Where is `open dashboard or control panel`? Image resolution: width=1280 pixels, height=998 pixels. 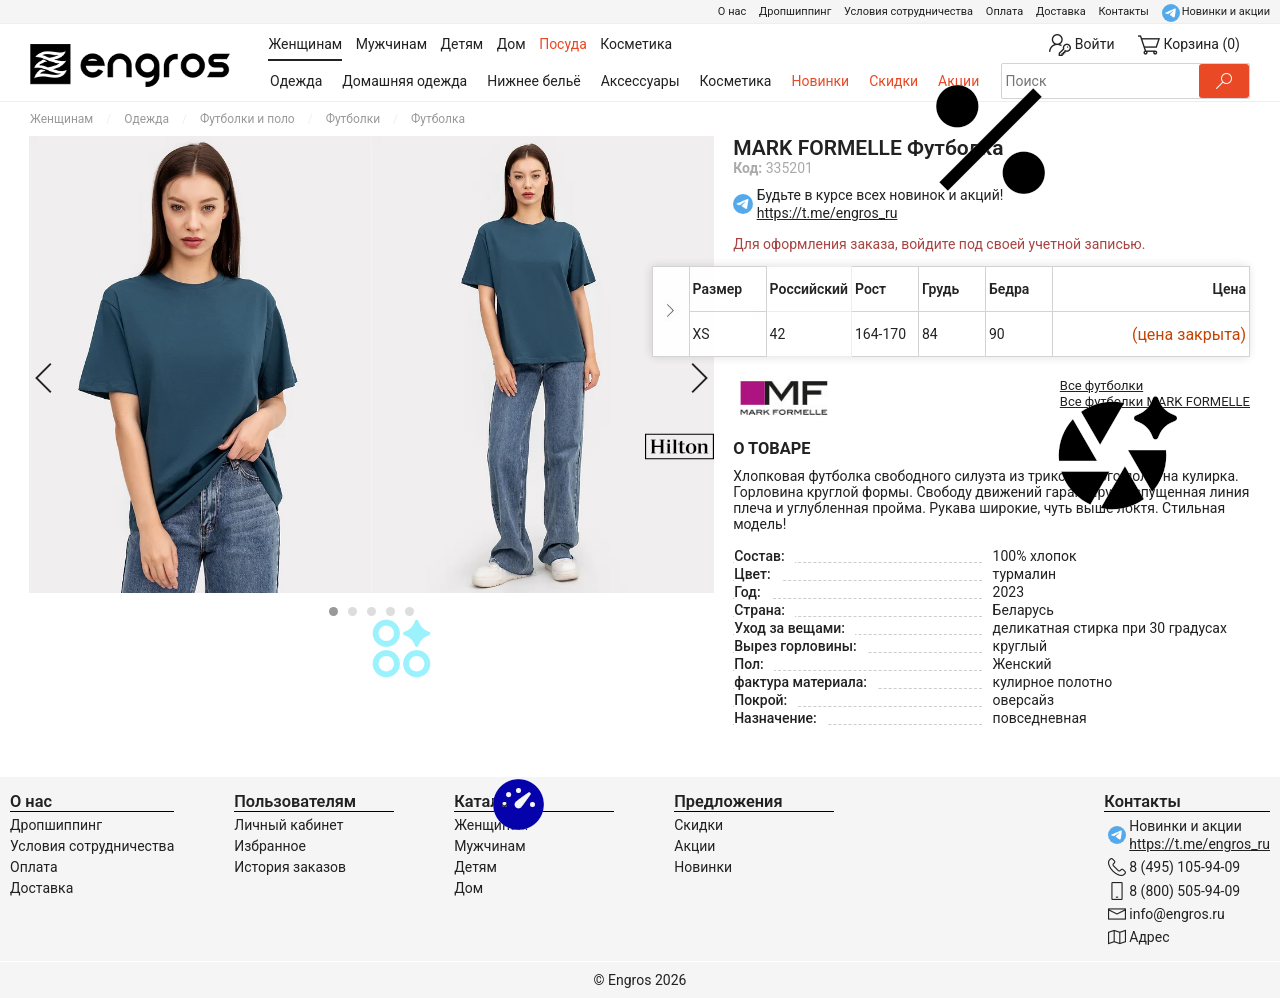
open dashboard or control panel is located at coordinates (518, 804).